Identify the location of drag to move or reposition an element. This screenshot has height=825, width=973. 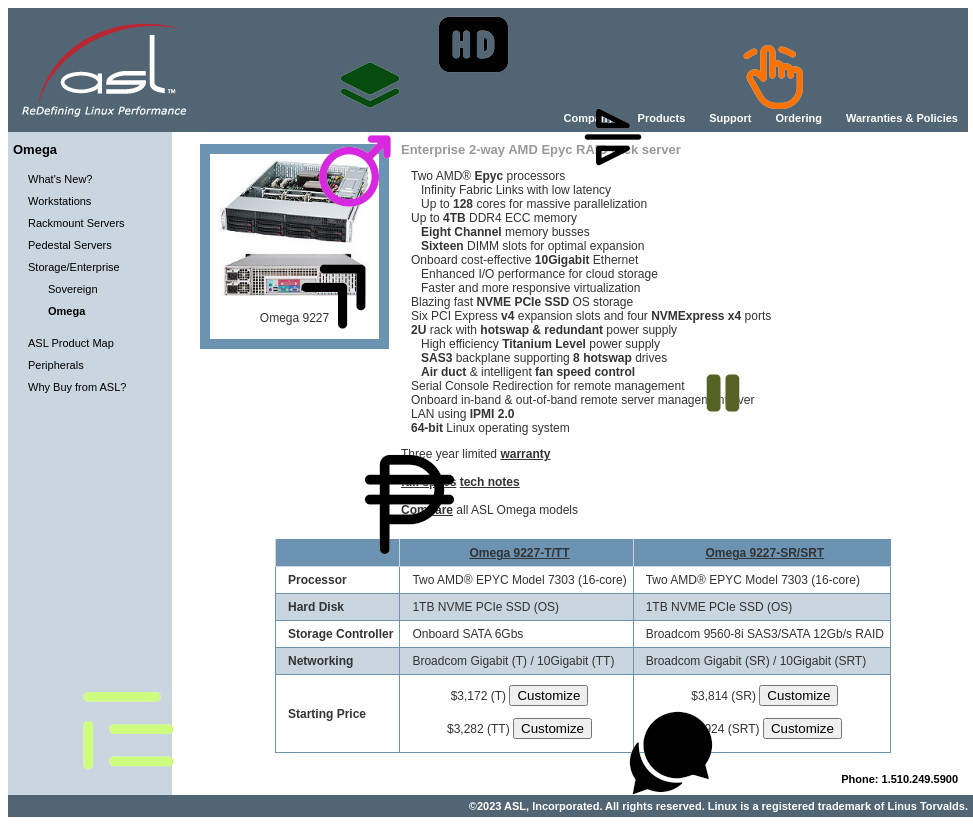
(775, 75).